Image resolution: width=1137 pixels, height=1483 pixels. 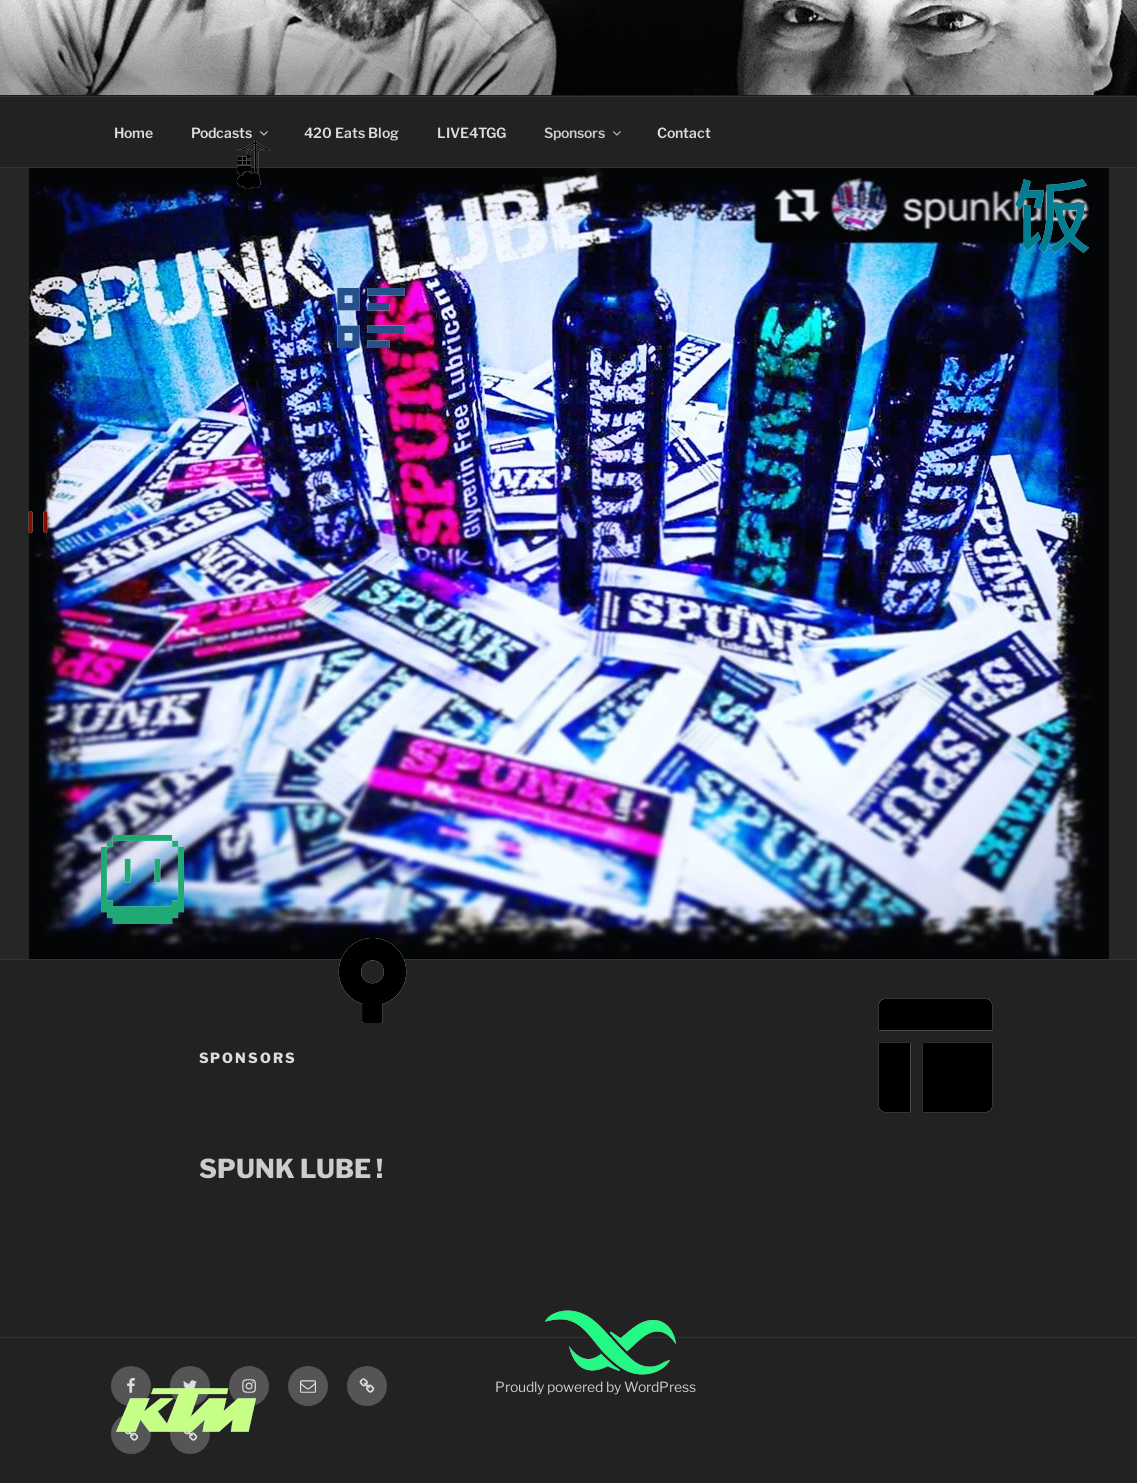 What do you see at coordinates (372, 980) in the screenshot?
I see `open sourcetree git client` at bounding box center [372, 980].